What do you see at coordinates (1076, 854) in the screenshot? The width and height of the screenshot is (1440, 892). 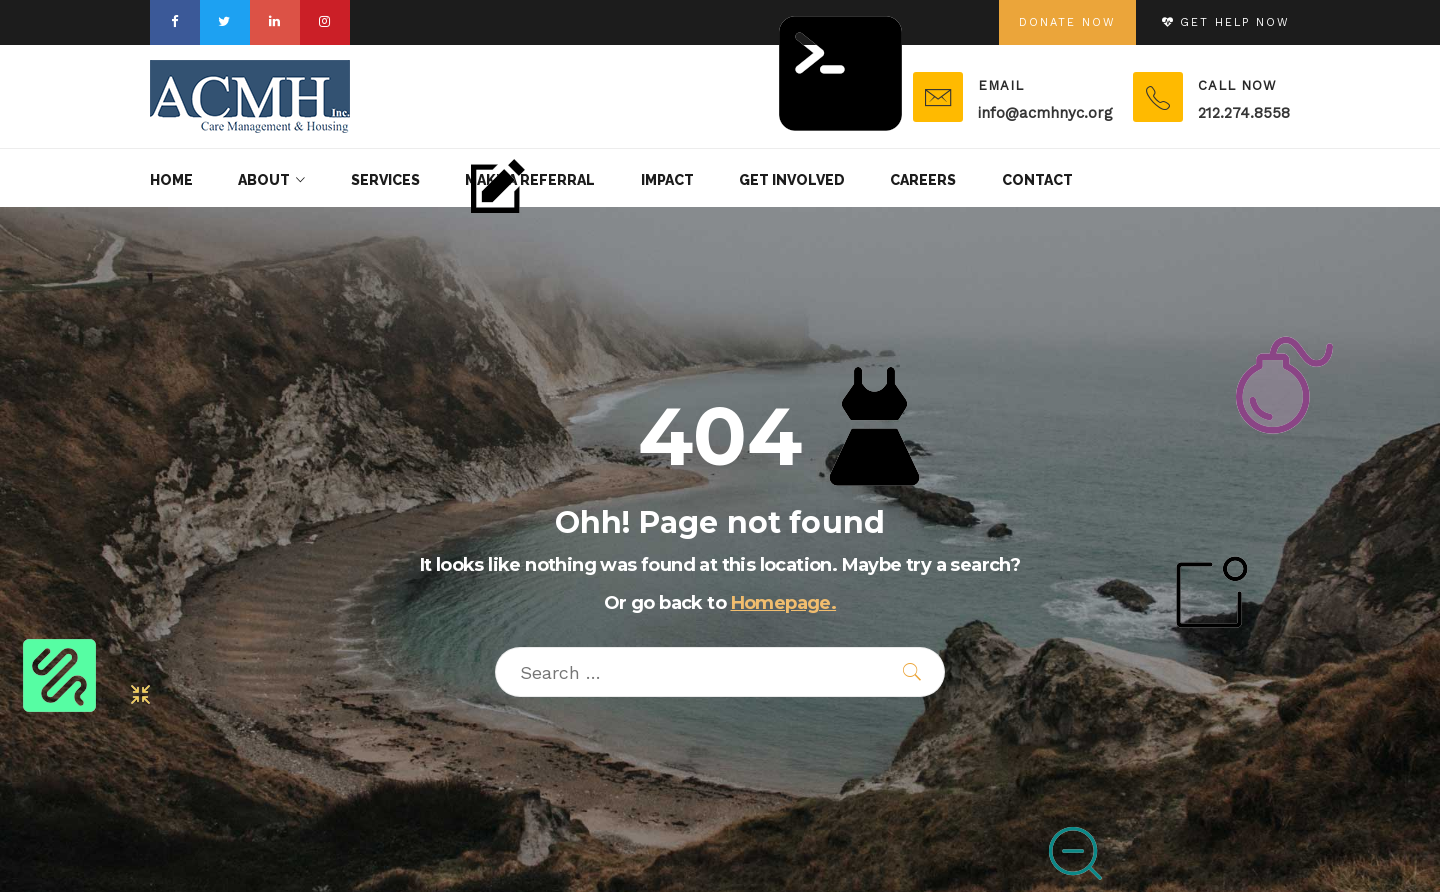 I see `zoom out to see more content` at bounding box center [1076, 854].